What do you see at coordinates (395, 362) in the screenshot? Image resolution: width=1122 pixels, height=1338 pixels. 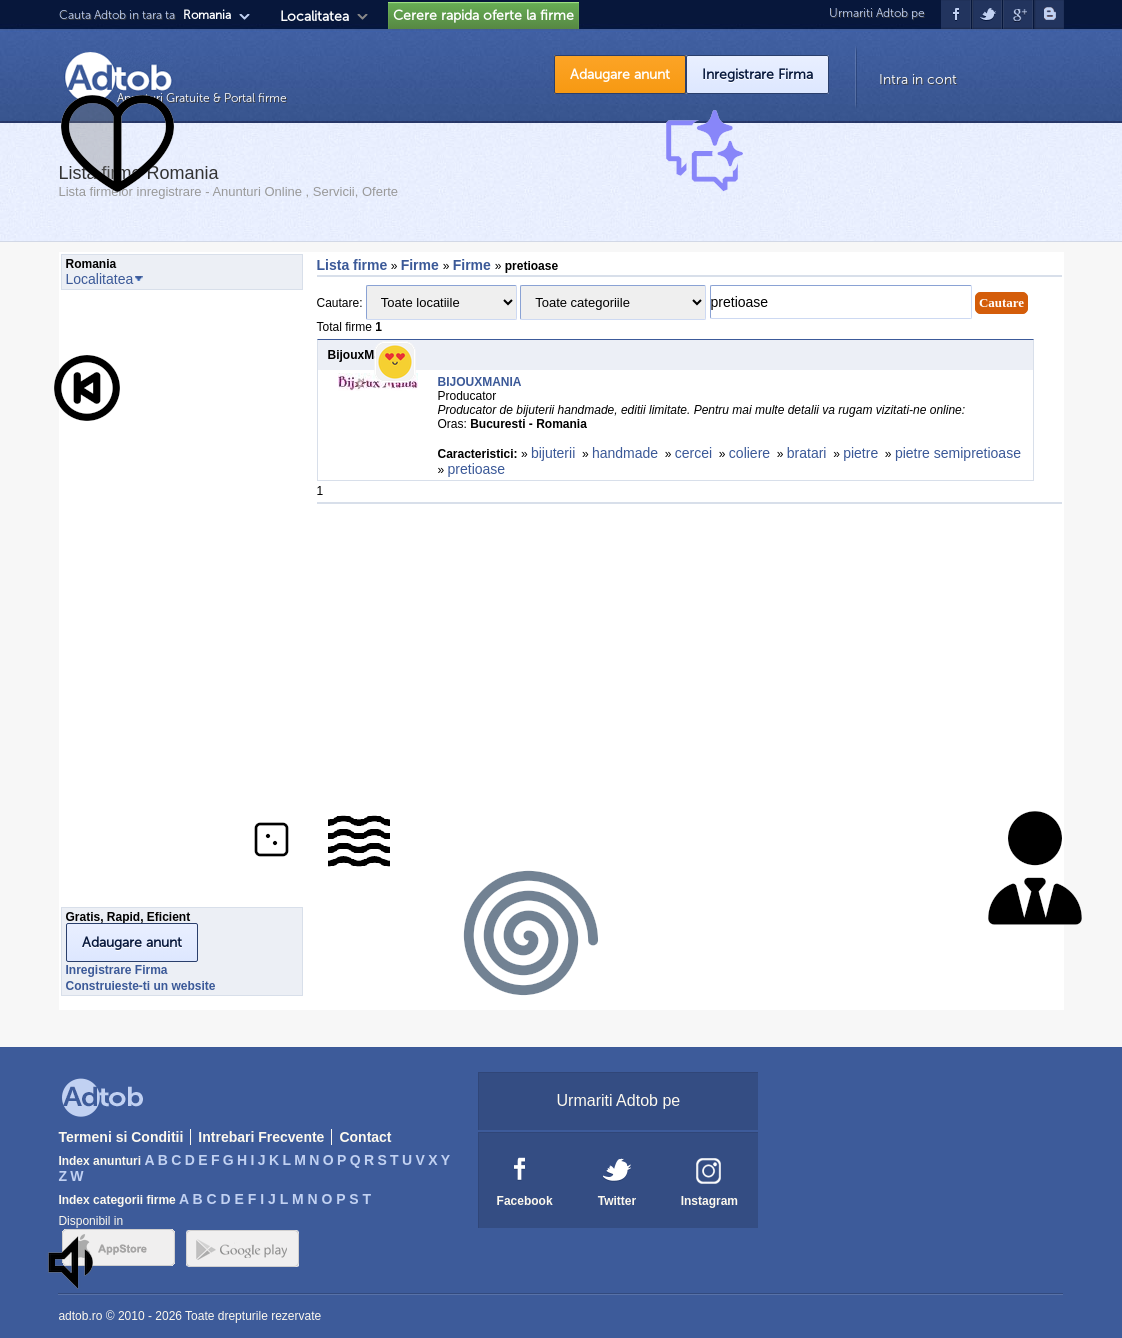 I see `access social features in the software center` at bounding box center [395, 362].